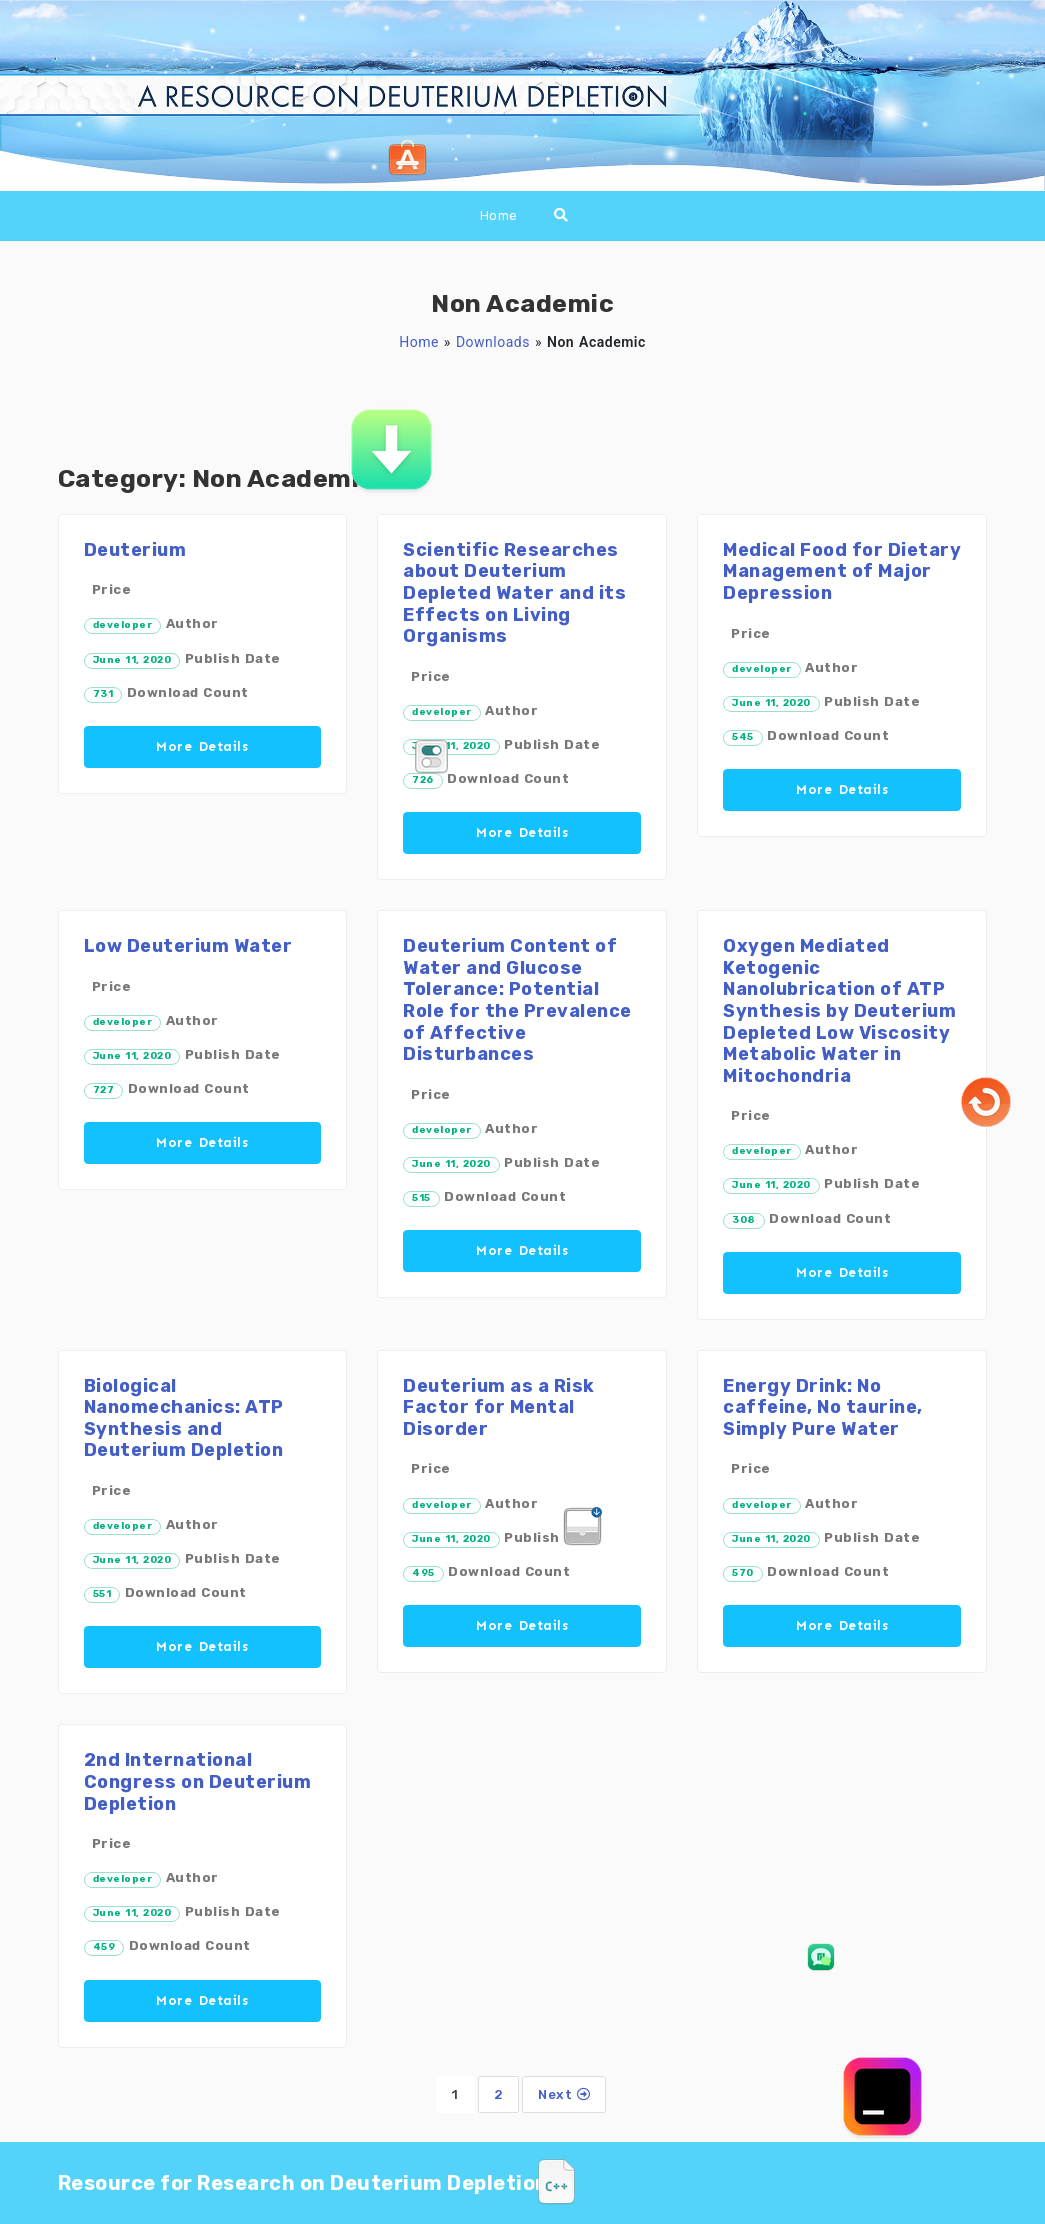 The width and height of the screenshot is (1045, 2224). I want to click on a C++ source code file, so click(556, 2181).